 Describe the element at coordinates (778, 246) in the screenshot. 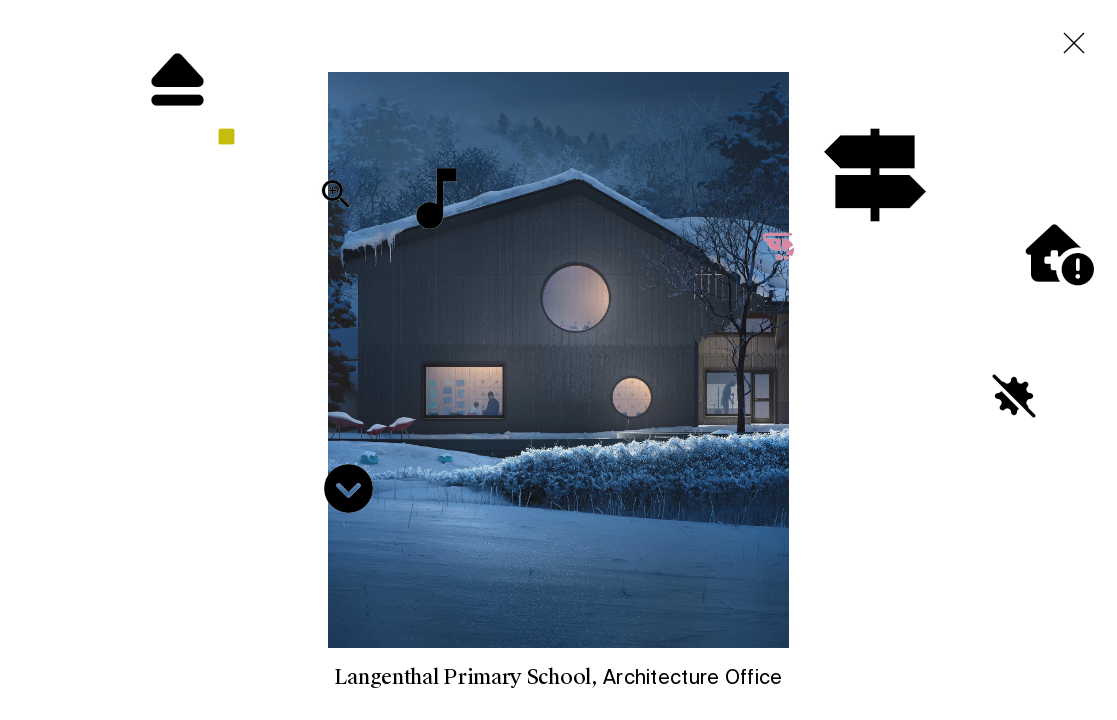

I see `indicates seafood or shellfish menu items` at that location.